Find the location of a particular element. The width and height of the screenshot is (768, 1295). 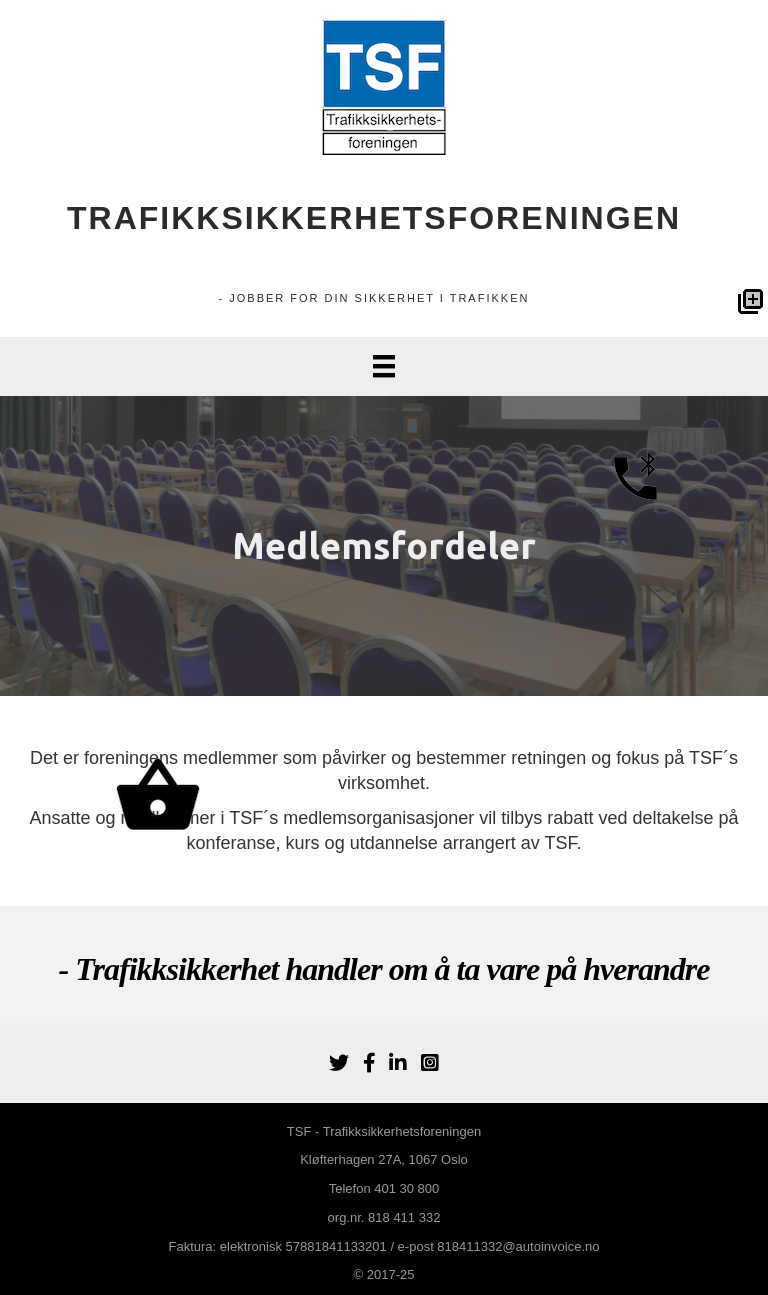

indicates an active call using a bluetooth speaker is located at coordinates (635, 478).